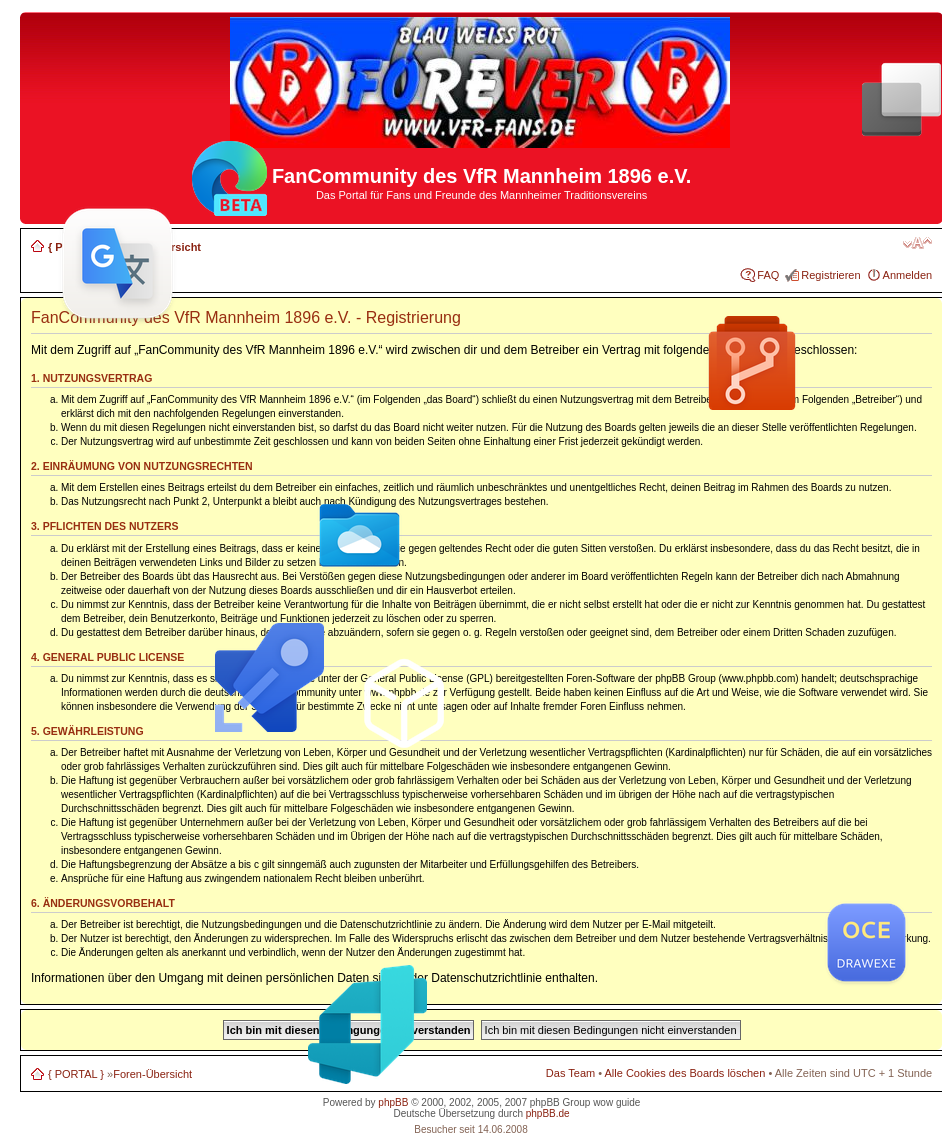 This screenshot has height=1147, width=942. What do you see at coordinates (404, 703) in the screenshot?
I see `open 3D Viewer app` at bounding box center [404, 703].